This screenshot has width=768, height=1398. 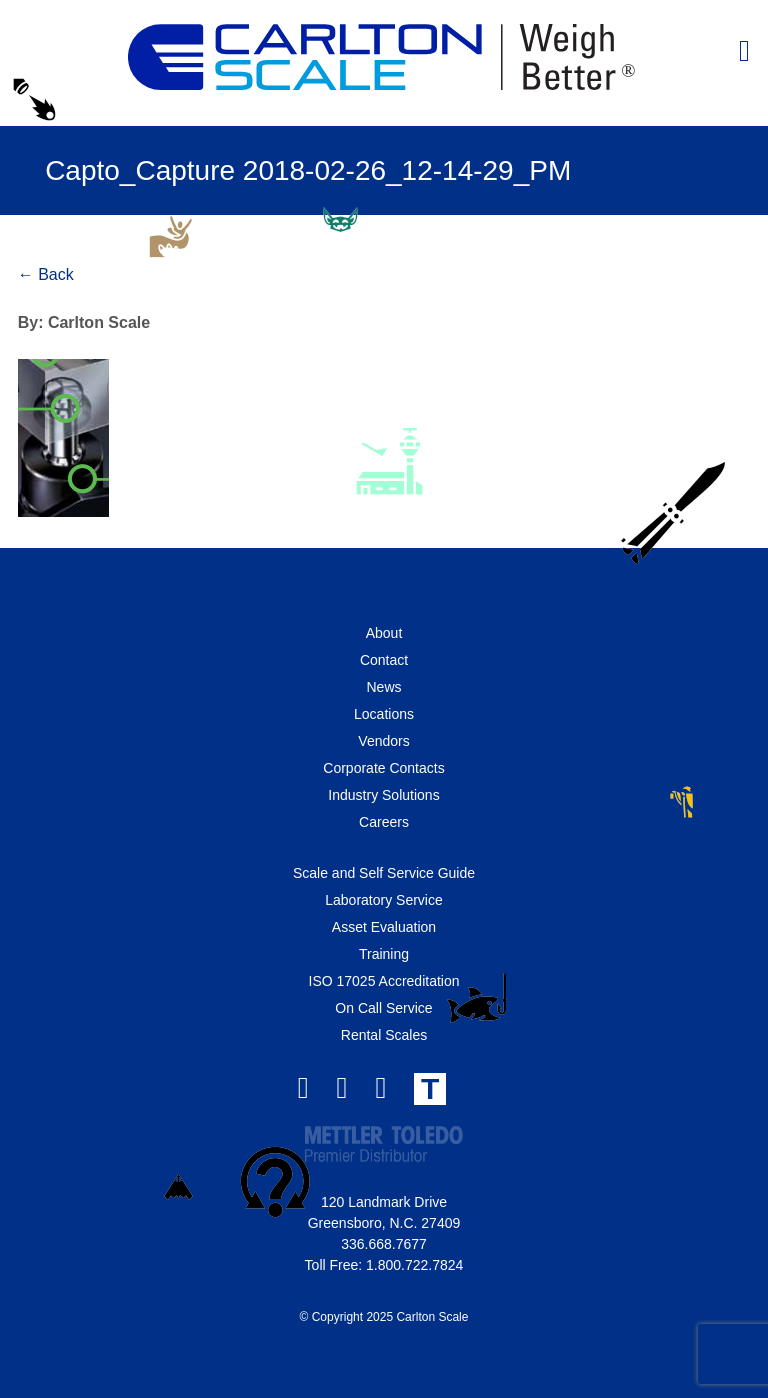 What do you see at coordinates (171, 236) in the screenshot?
I see `summon a demon from a portal` at bounding box center [171, 236].